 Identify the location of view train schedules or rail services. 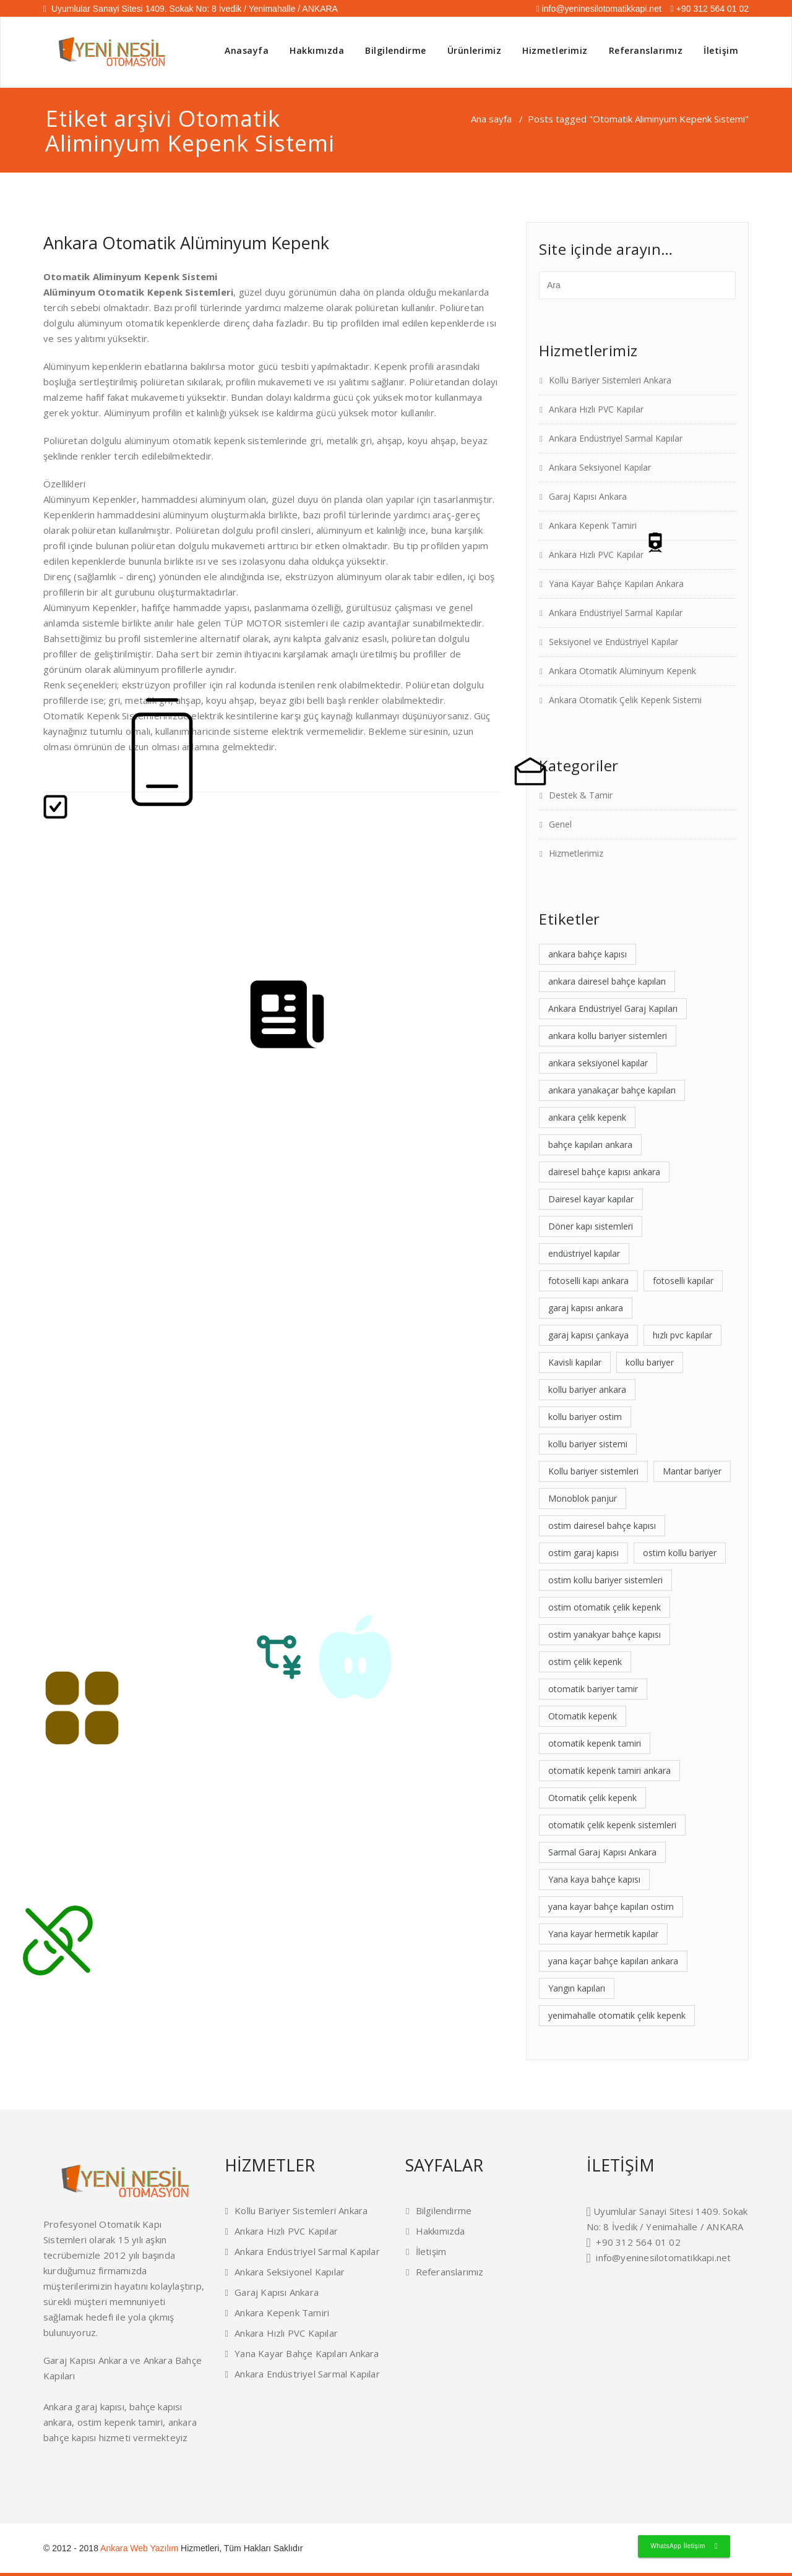
(655, 542).